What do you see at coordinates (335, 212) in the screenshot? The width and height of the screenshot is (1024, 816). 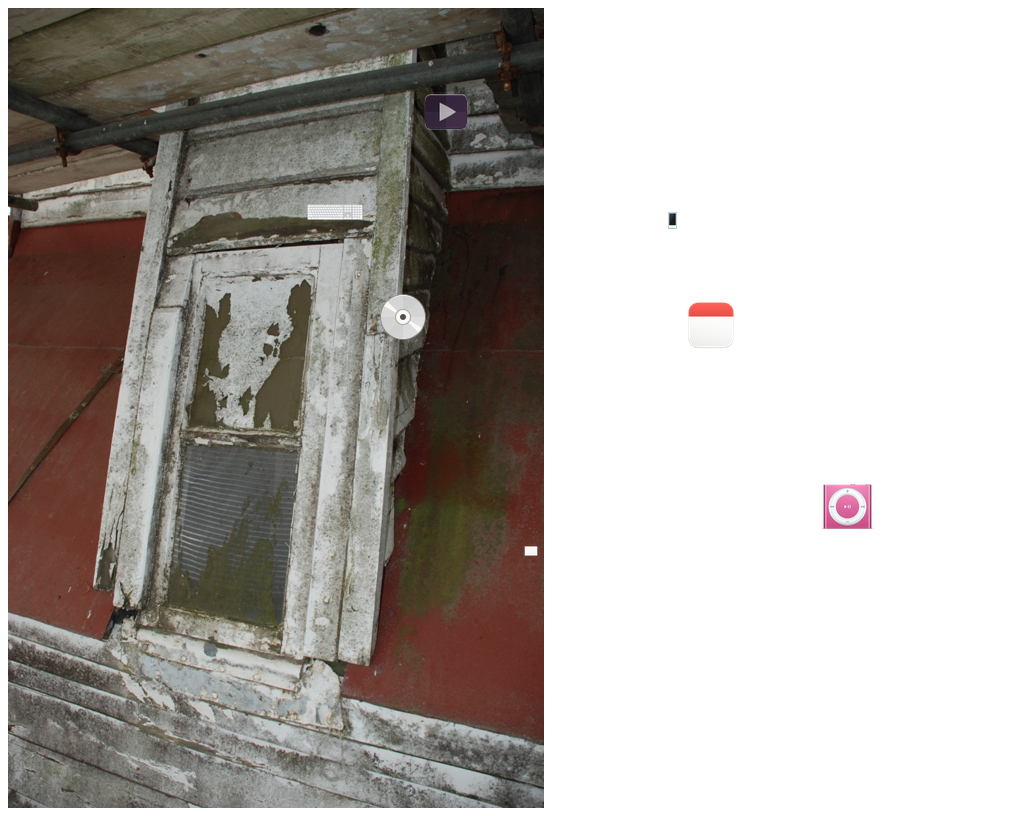 I see `connect a wireless keyboard via bluetooth` at bounding box center [335, 212].